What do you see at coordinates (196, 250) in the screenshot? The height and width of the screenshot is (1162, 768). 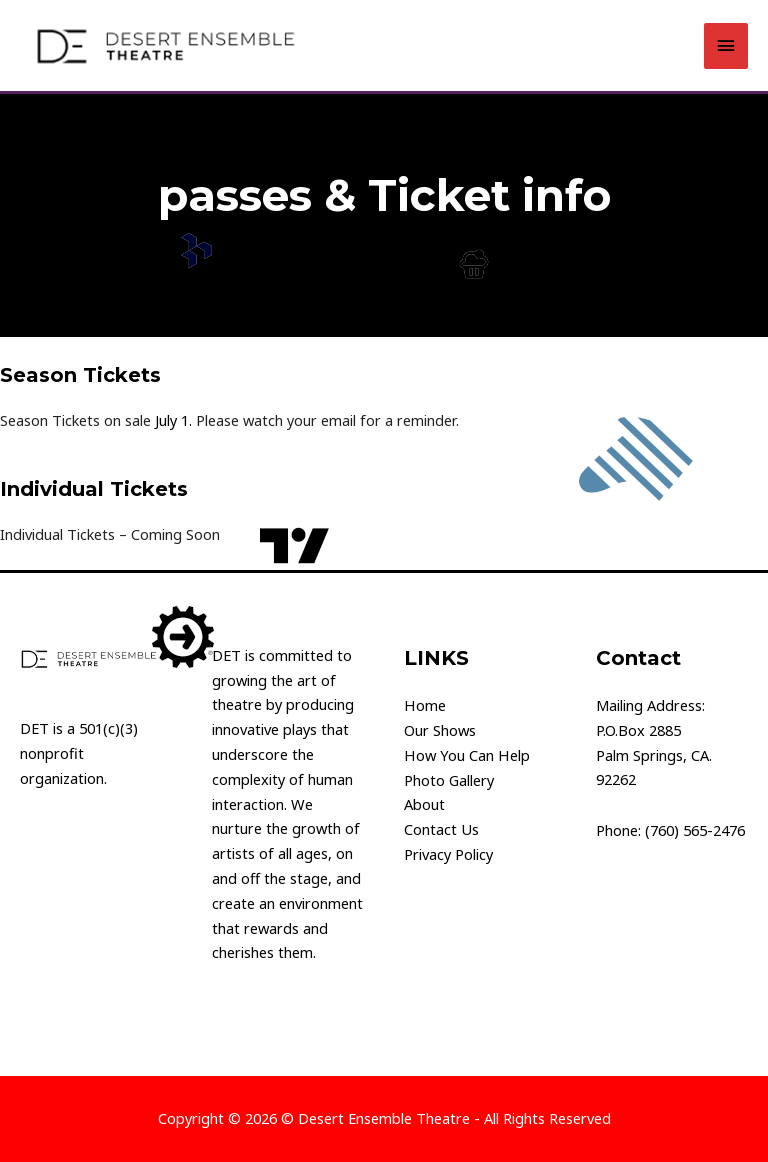 I see `open dovetail app` at bounding box center [196, 250].